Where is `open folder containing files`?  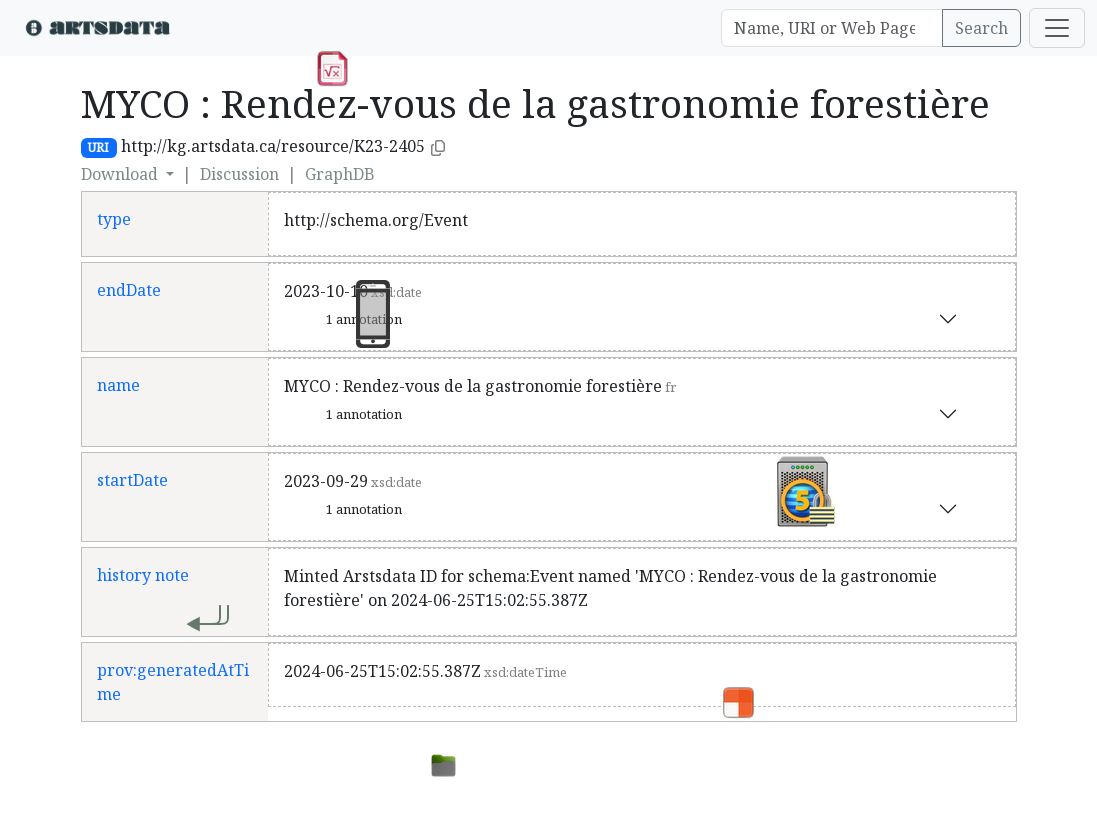 open folder containing files is located at coordinates (443, 765).